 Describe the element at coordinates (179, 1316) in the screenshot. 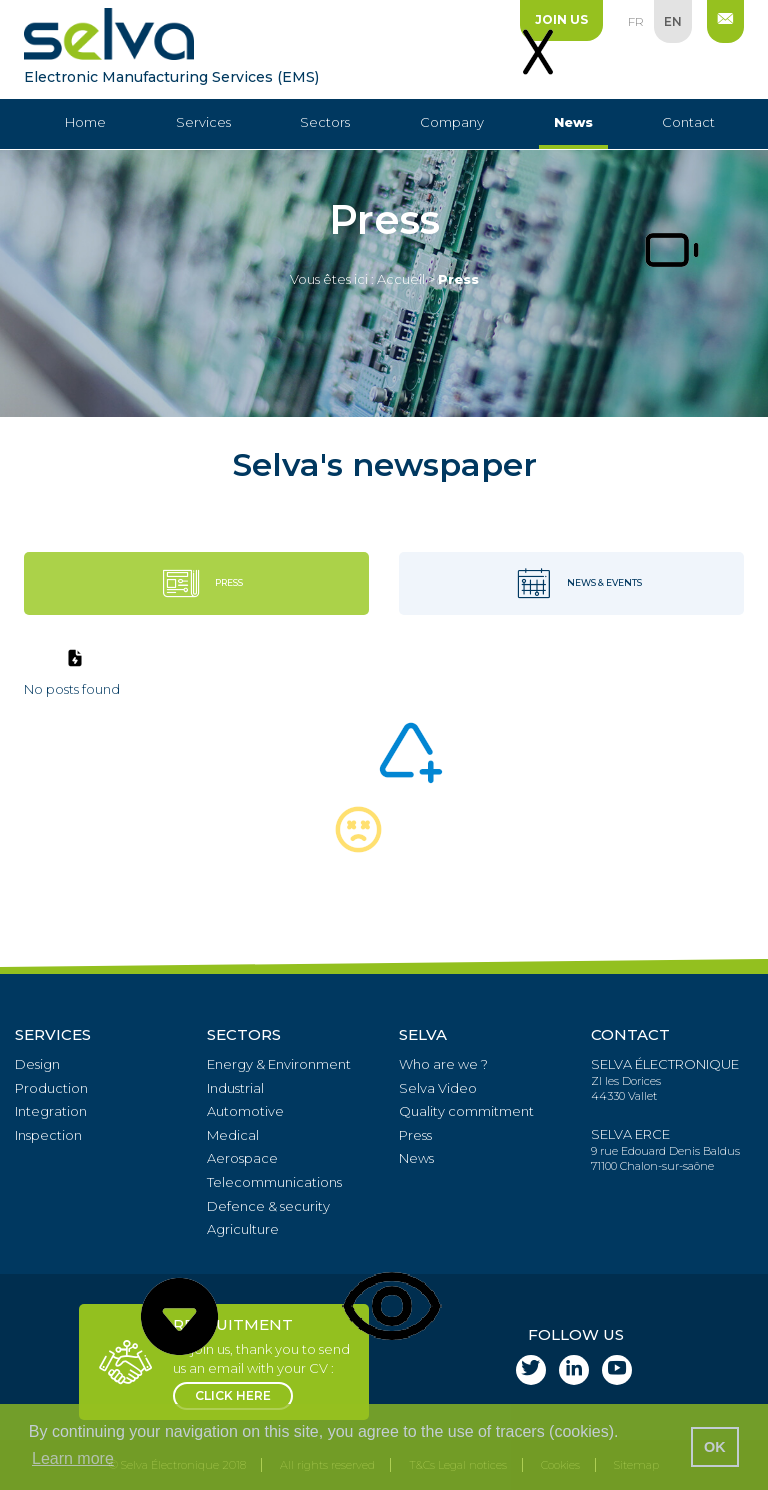

I see `expand dropdown menu` at that location.